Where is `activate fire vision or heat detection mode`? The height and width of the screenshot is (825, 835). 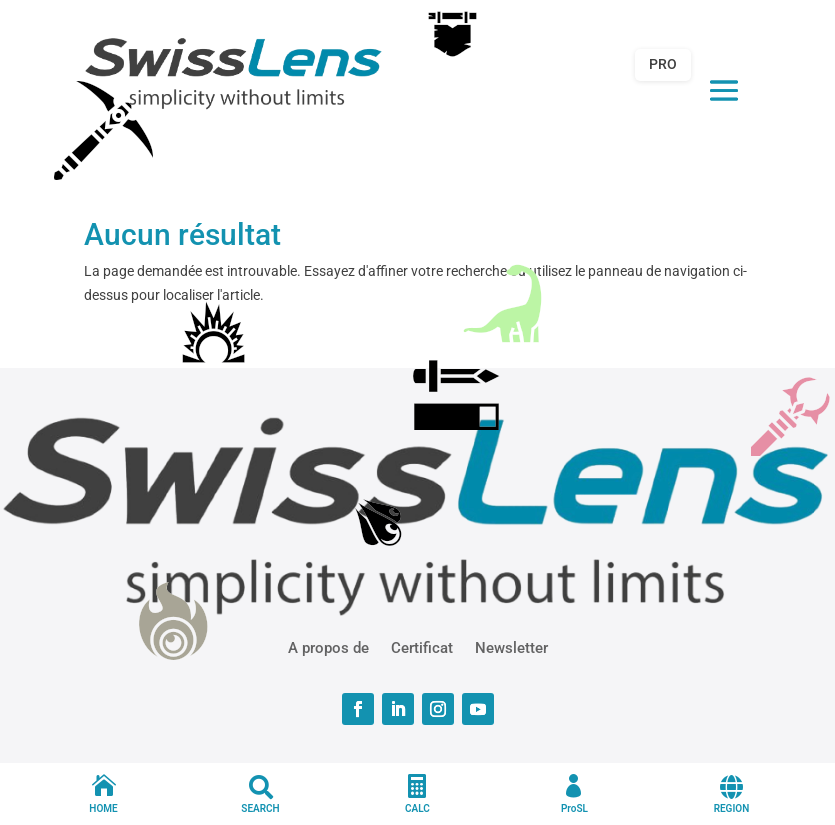
activate fire vision or heat detection mode is located at coordinates (172, 621).